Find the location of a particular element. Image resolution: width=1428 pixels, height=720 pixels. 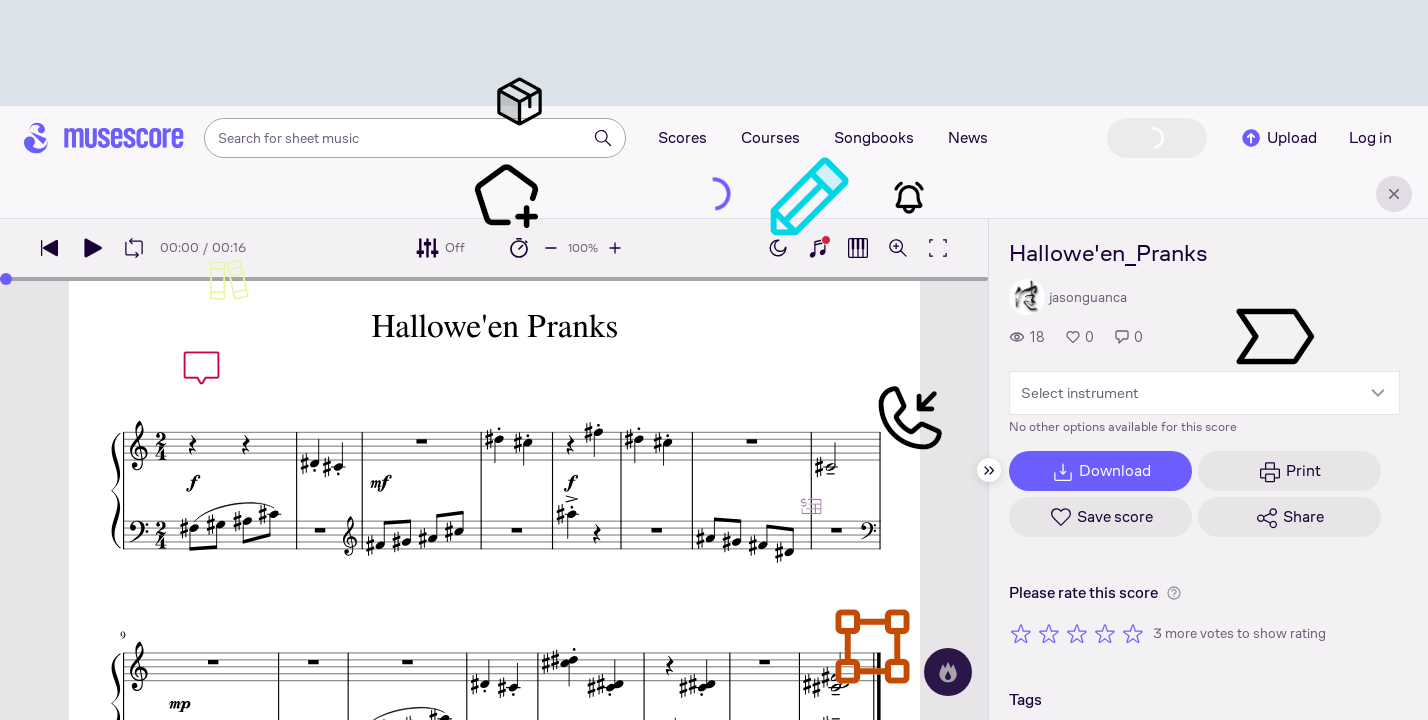

indicates an incoming phone call is located at coordinates (911, 416).